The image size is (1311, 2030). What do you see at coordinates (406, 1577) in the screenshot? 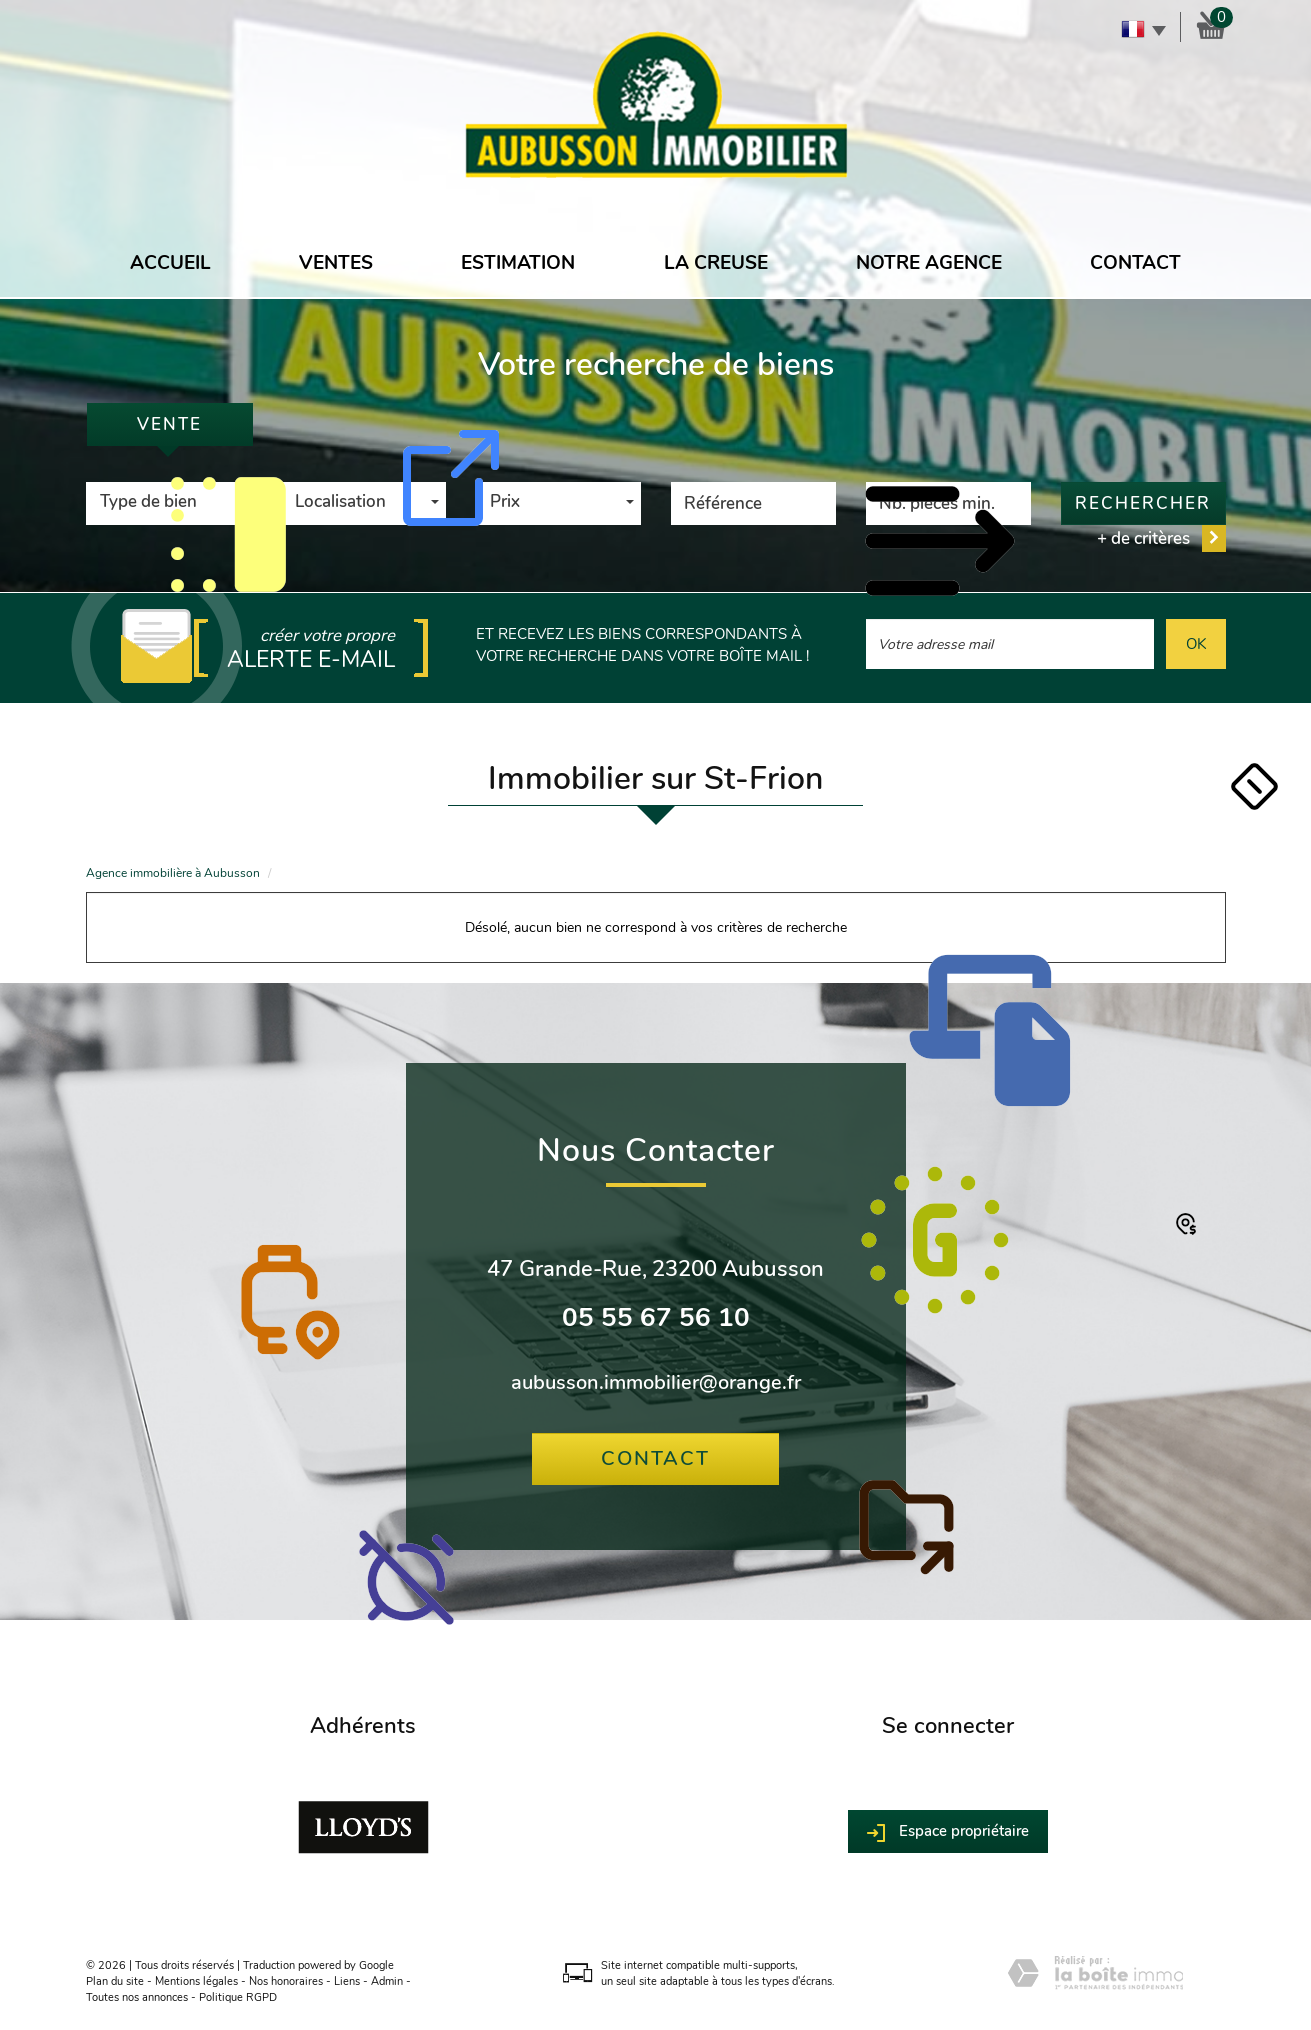
I see `disable or turn off alarm` at bounding box center [406, 1577].